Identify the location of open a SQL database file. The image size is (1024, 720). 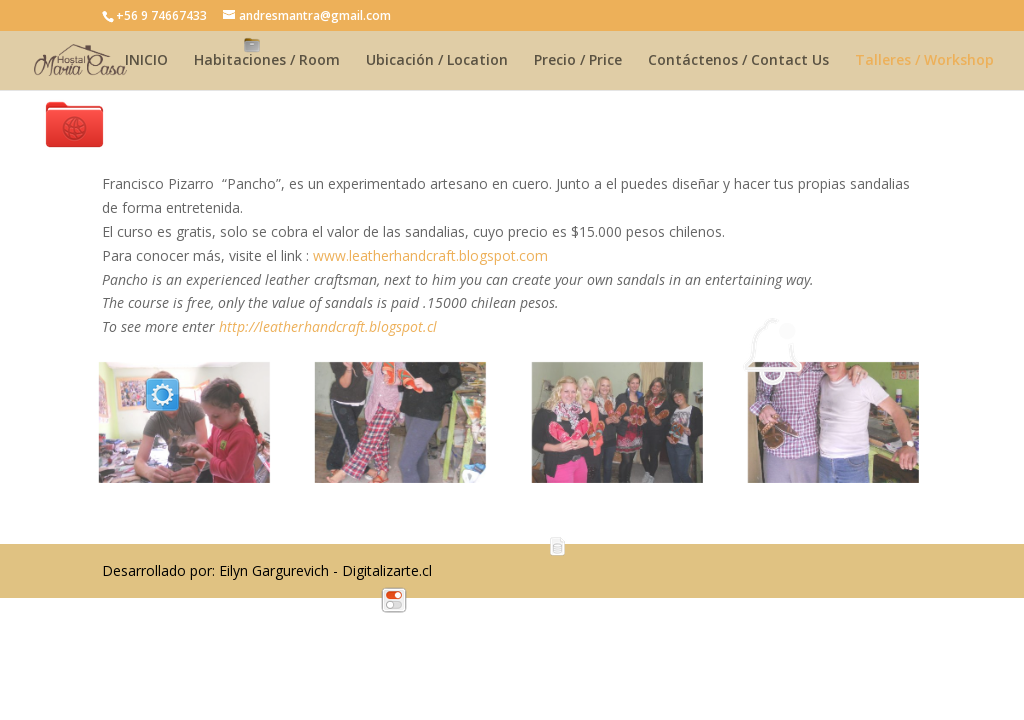
(557, 546).